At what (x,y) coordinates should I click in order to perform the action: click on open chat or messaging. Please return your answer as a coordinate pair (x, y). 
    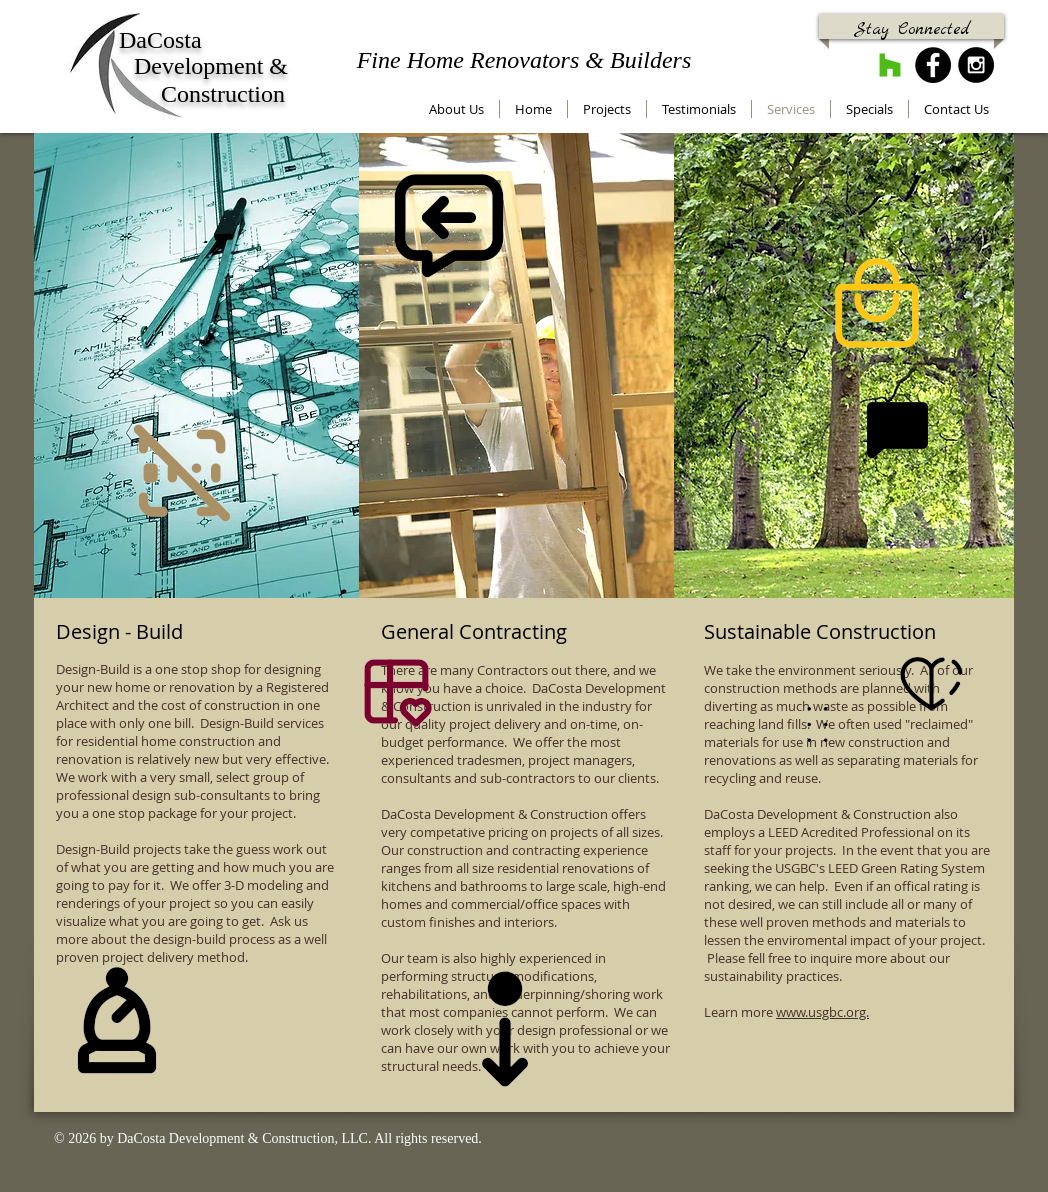
    Looking at the image, I should click on (897, 425).